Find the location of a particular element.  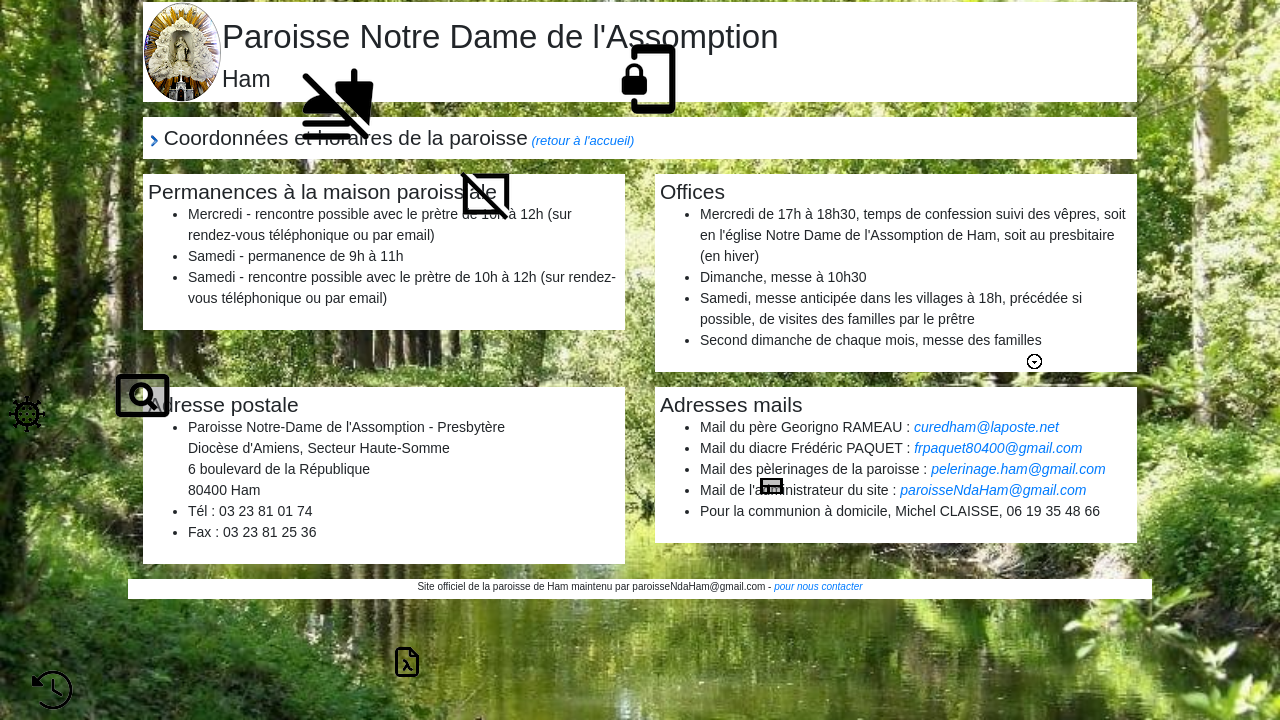

view history or recent activity is located at coordinates (53, 690).